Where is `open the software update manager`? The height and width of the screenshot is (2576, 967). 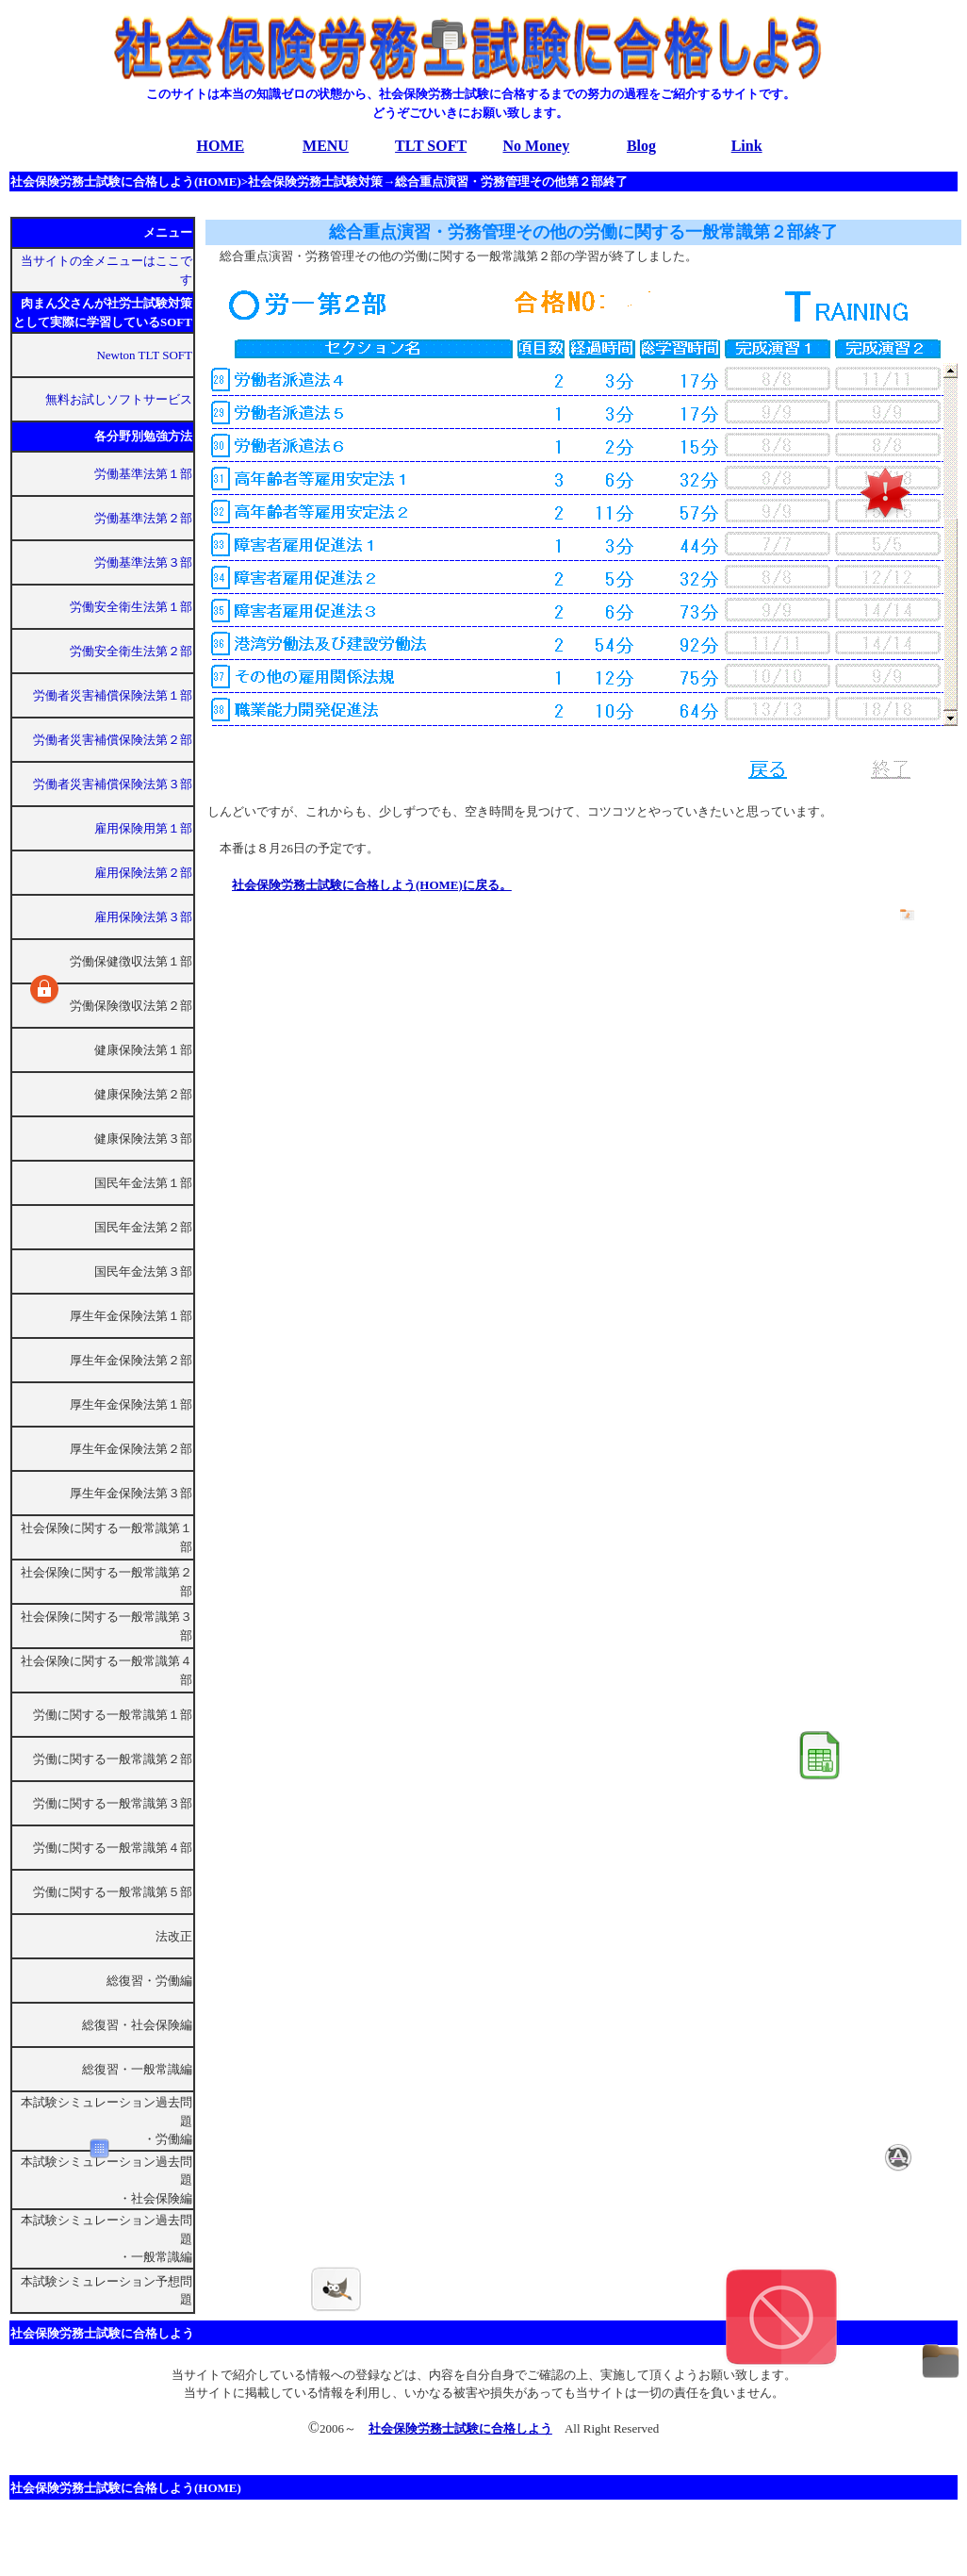 open the software update manager is located at coordinates (898, 2157).